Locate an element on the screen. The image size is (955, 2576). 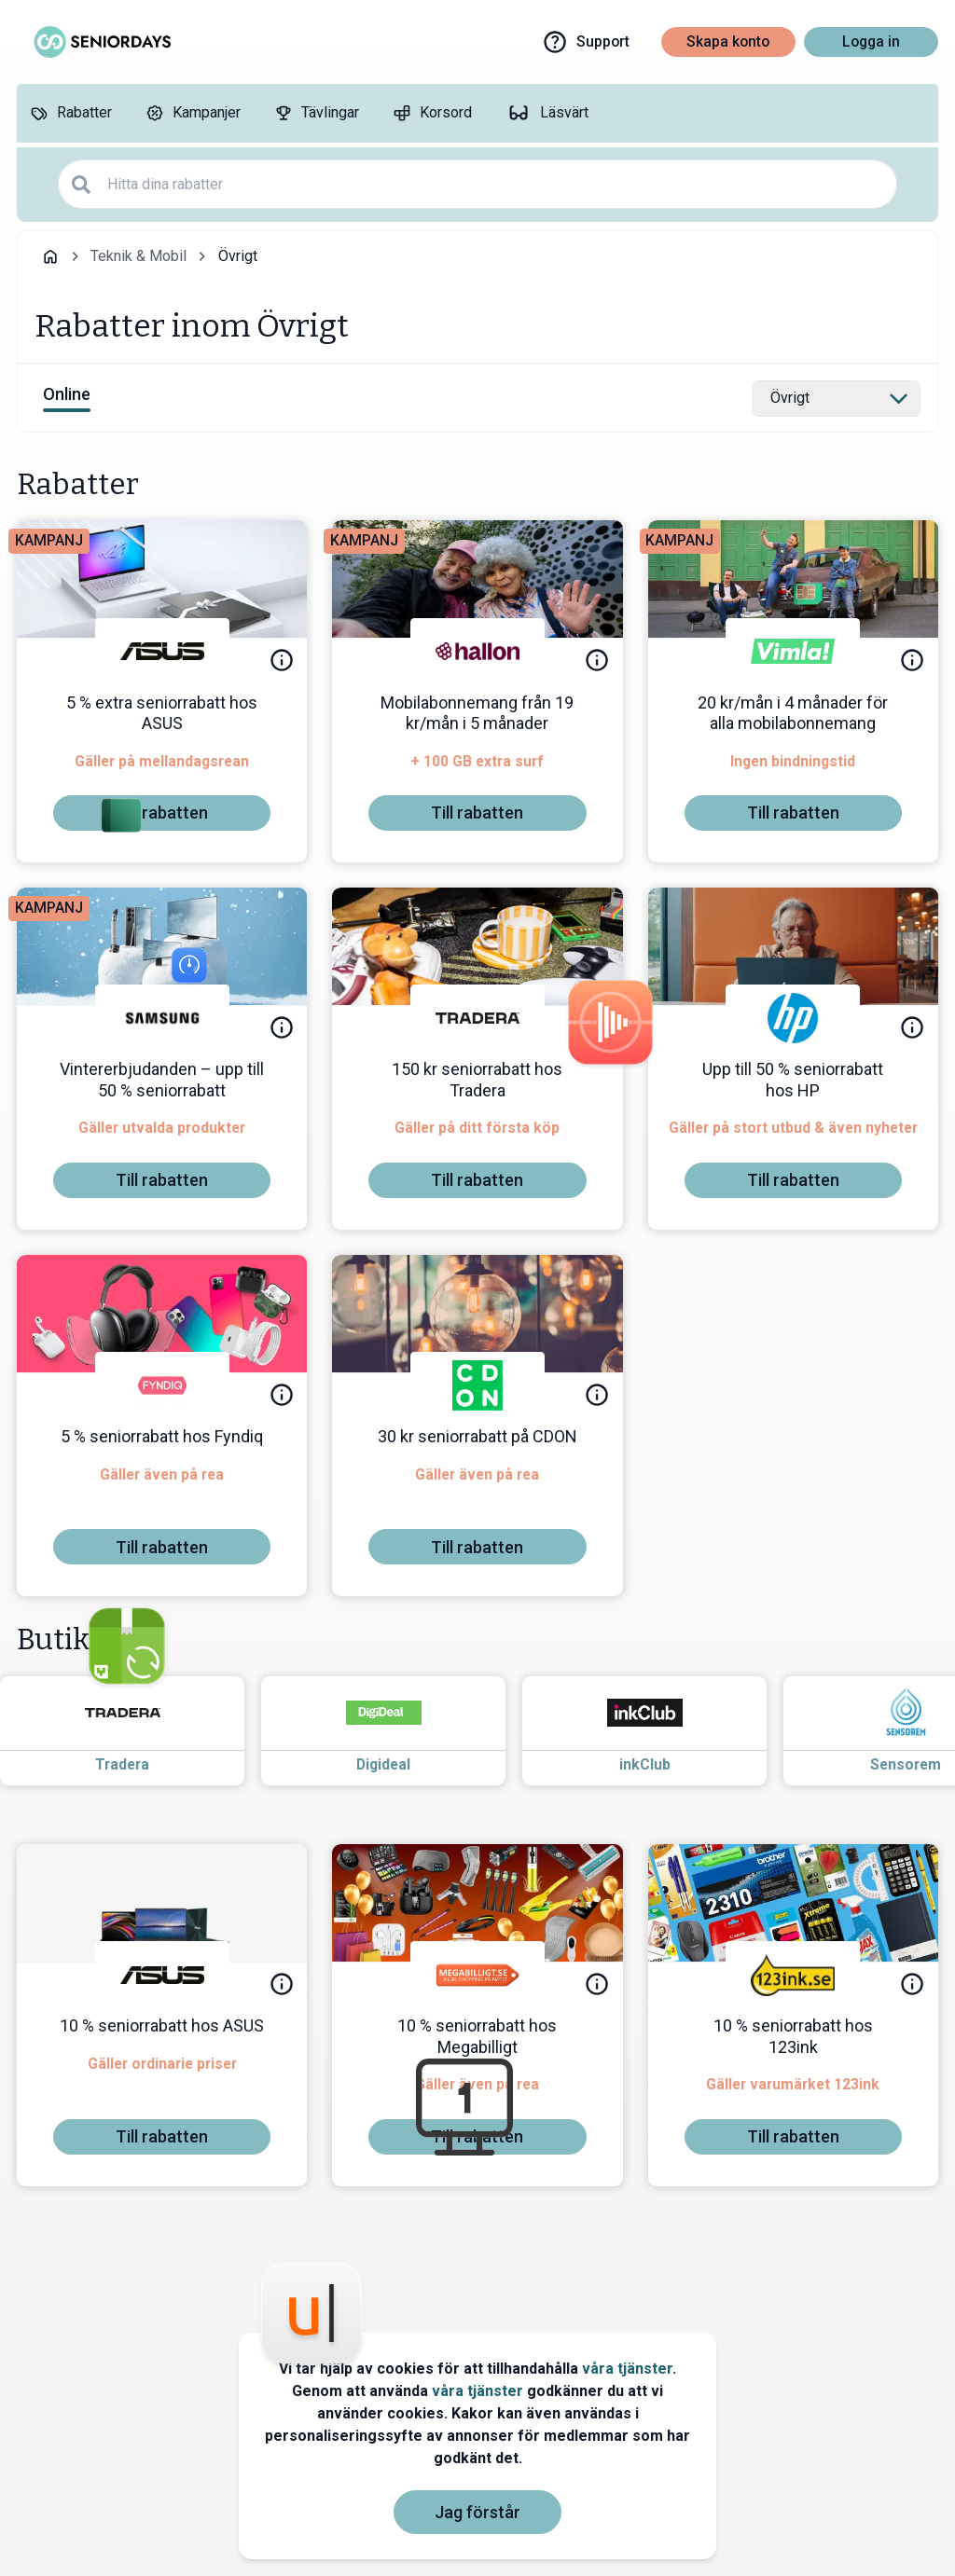
open audiotube music streaming app is located at coordinates (610, 1022).